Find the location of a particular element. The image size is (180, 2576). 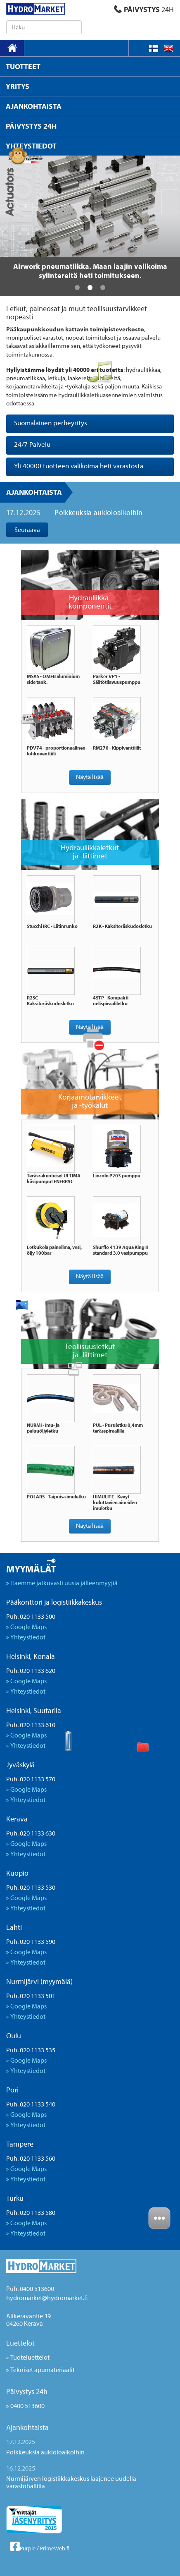

open your documents folder is located at coordinates (143, 1747).